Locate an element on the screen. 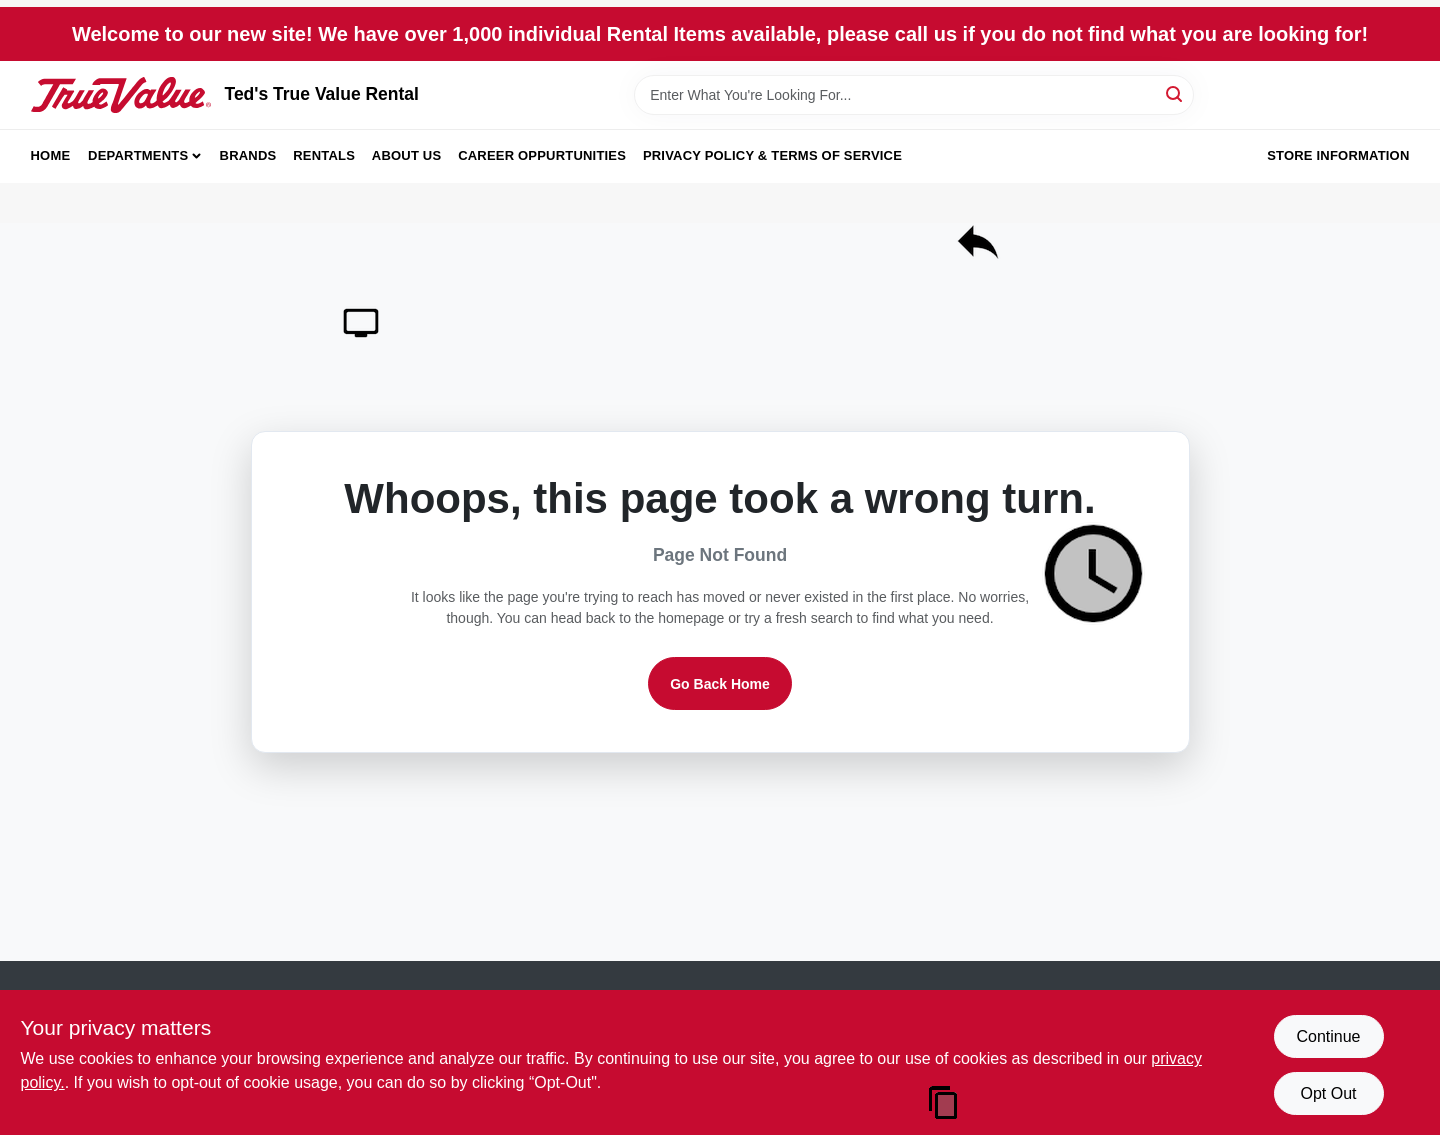 This screenshot has height=1135, width=1440. view schedule or upcoming events is located at coordinates (1093, 573).